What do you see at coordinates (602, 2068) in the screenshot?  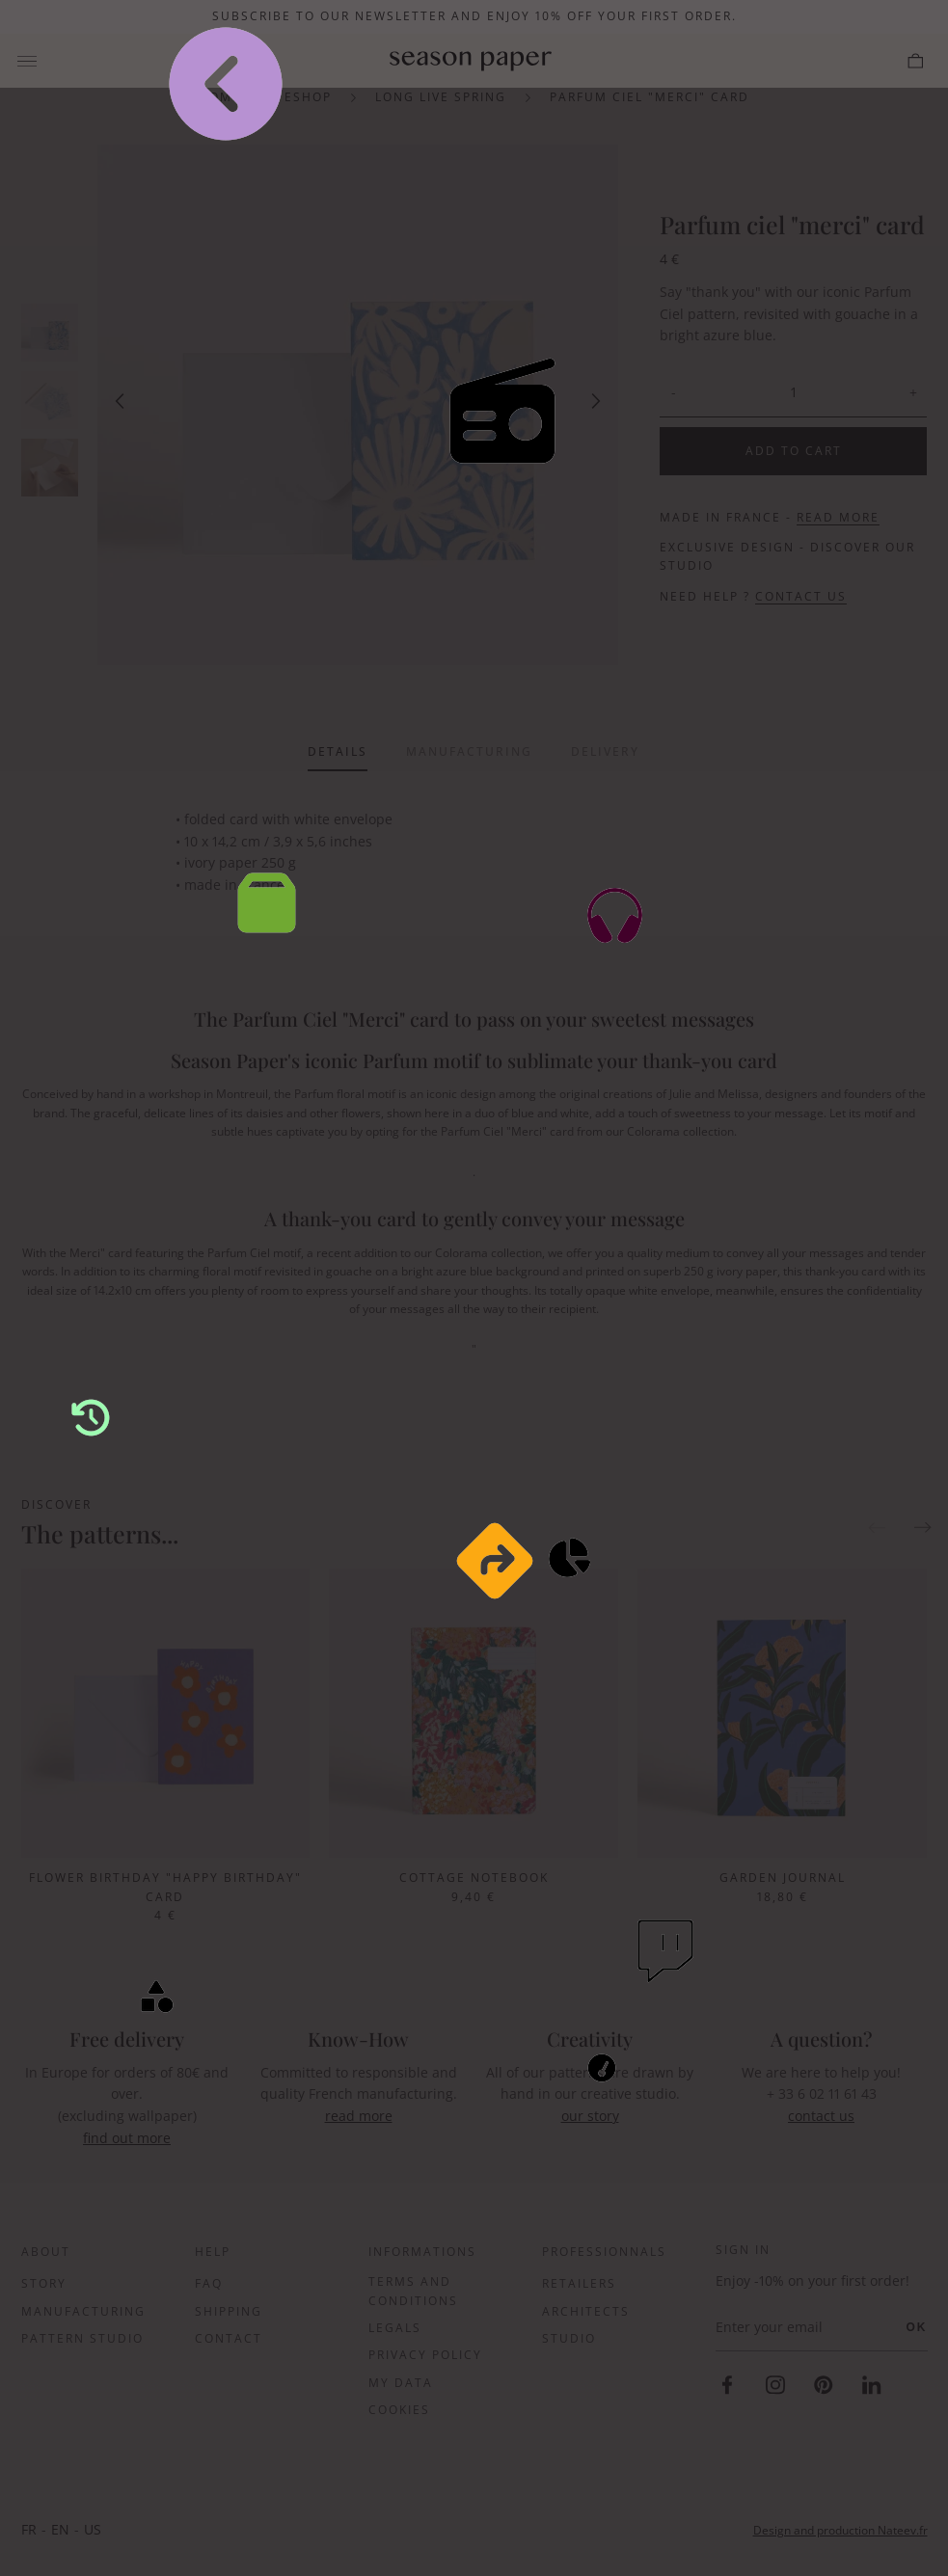 I see `indicates high performance or speed level` at bounding box center [602, 2068].